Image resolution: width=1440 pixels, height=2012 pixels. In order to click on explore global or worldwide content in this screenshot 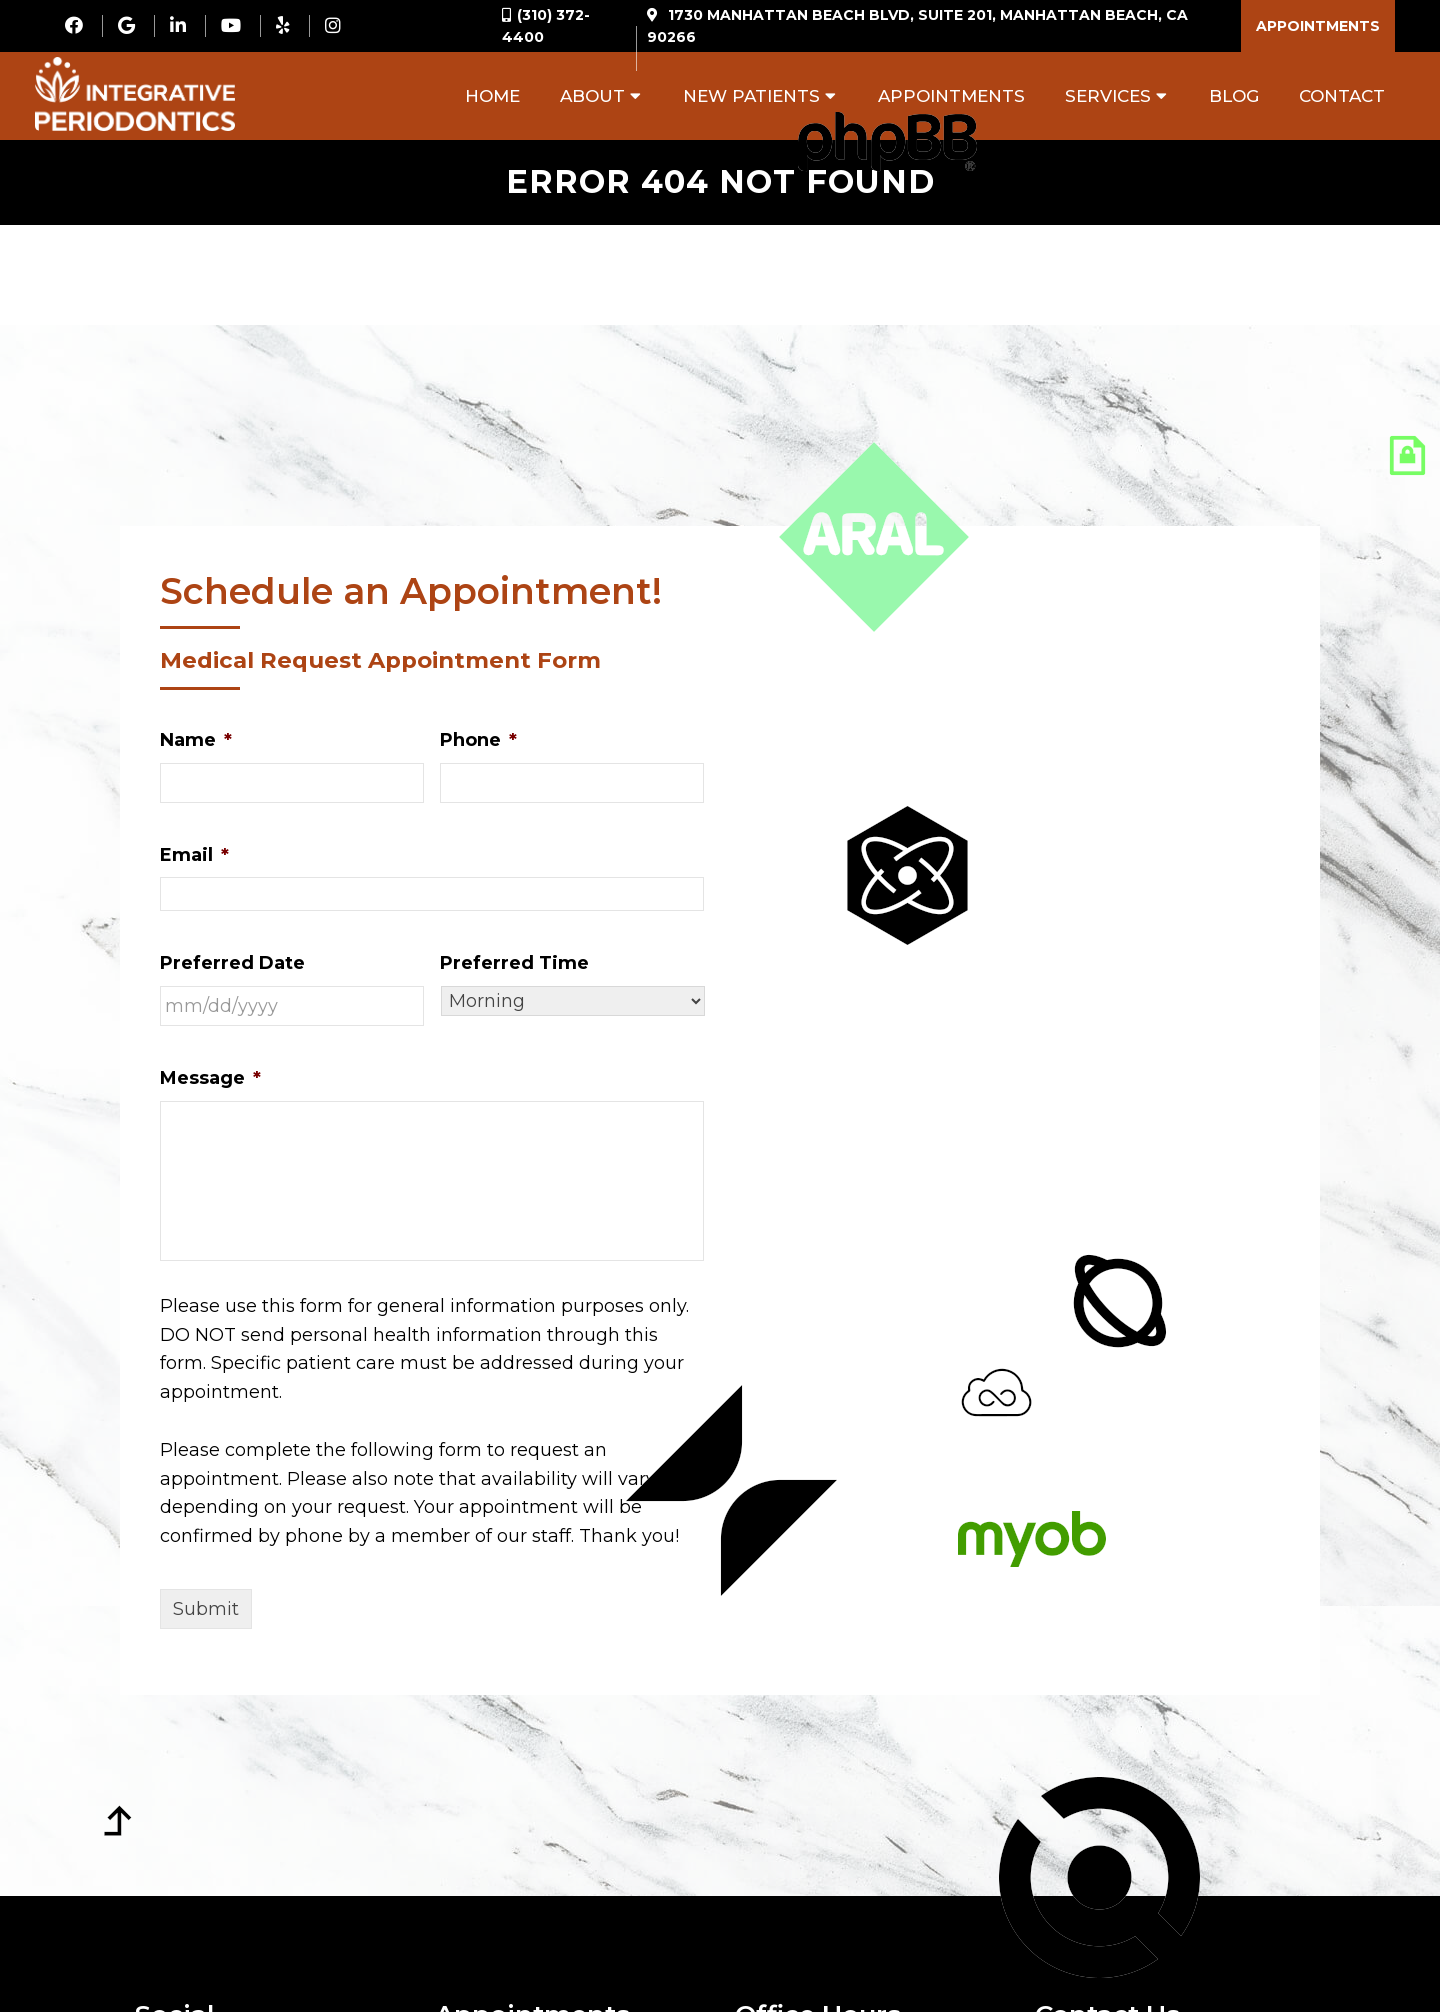, I will do `click(1118, 1303)`.